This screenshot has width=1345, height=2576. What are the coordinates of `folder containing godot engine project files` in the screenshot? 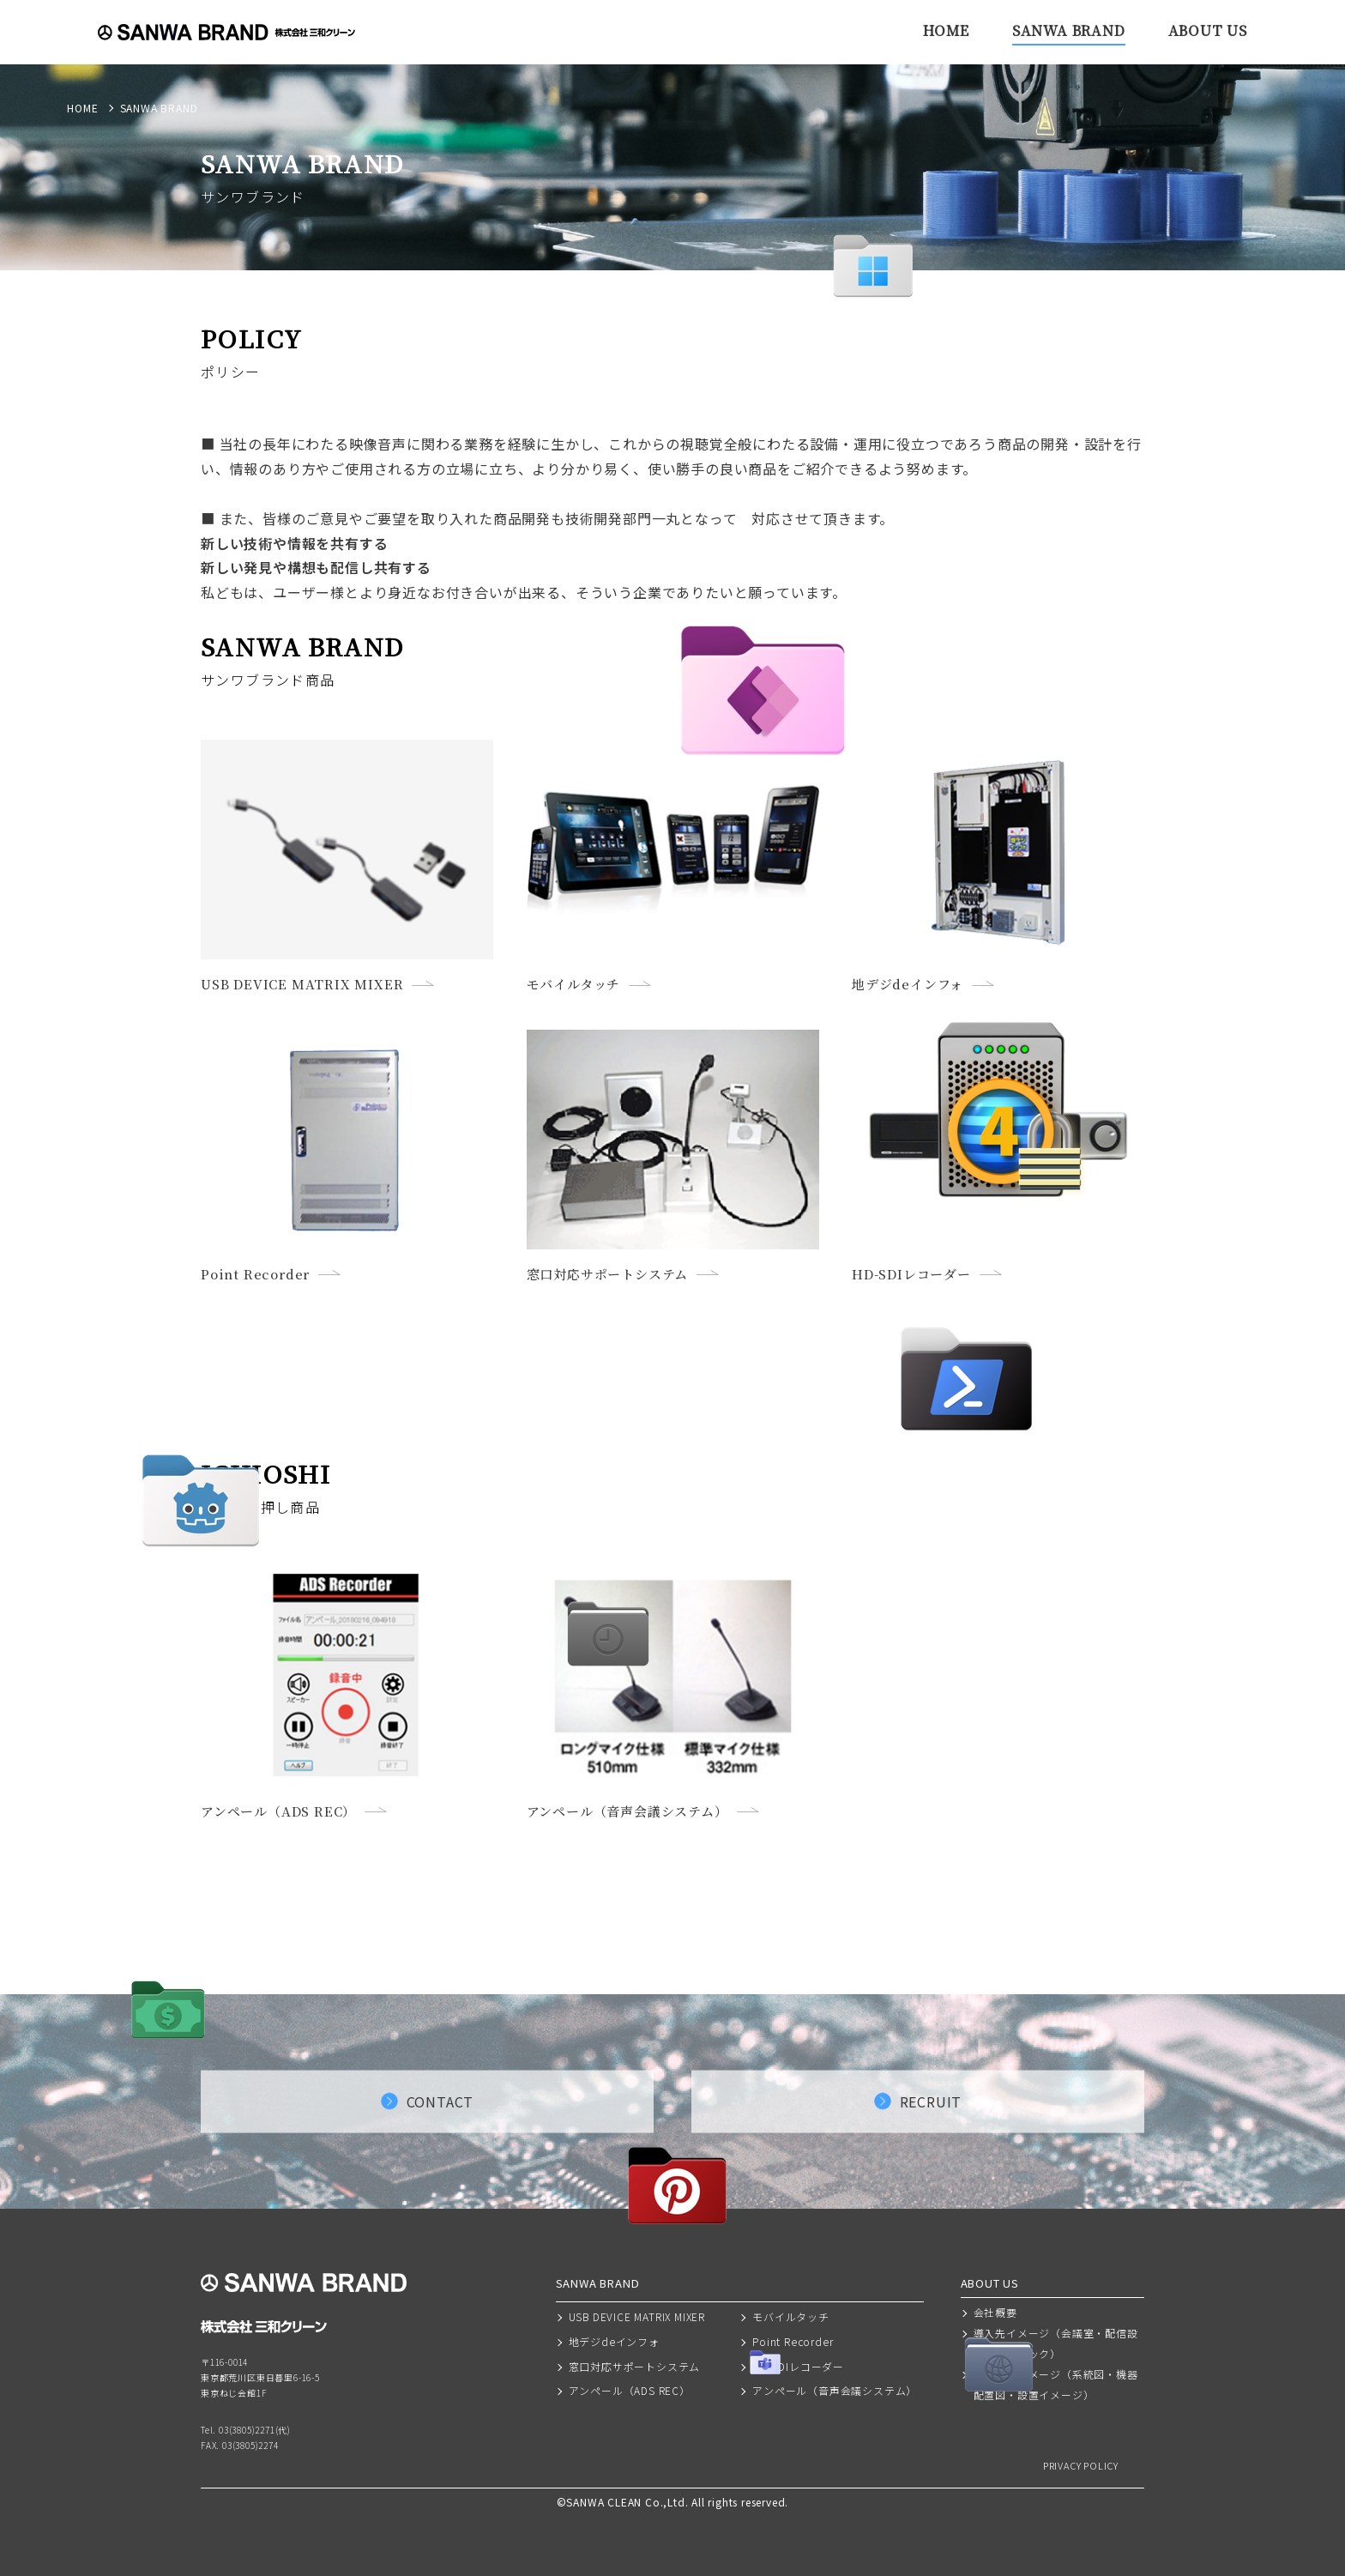 It's located at (200, 1503).